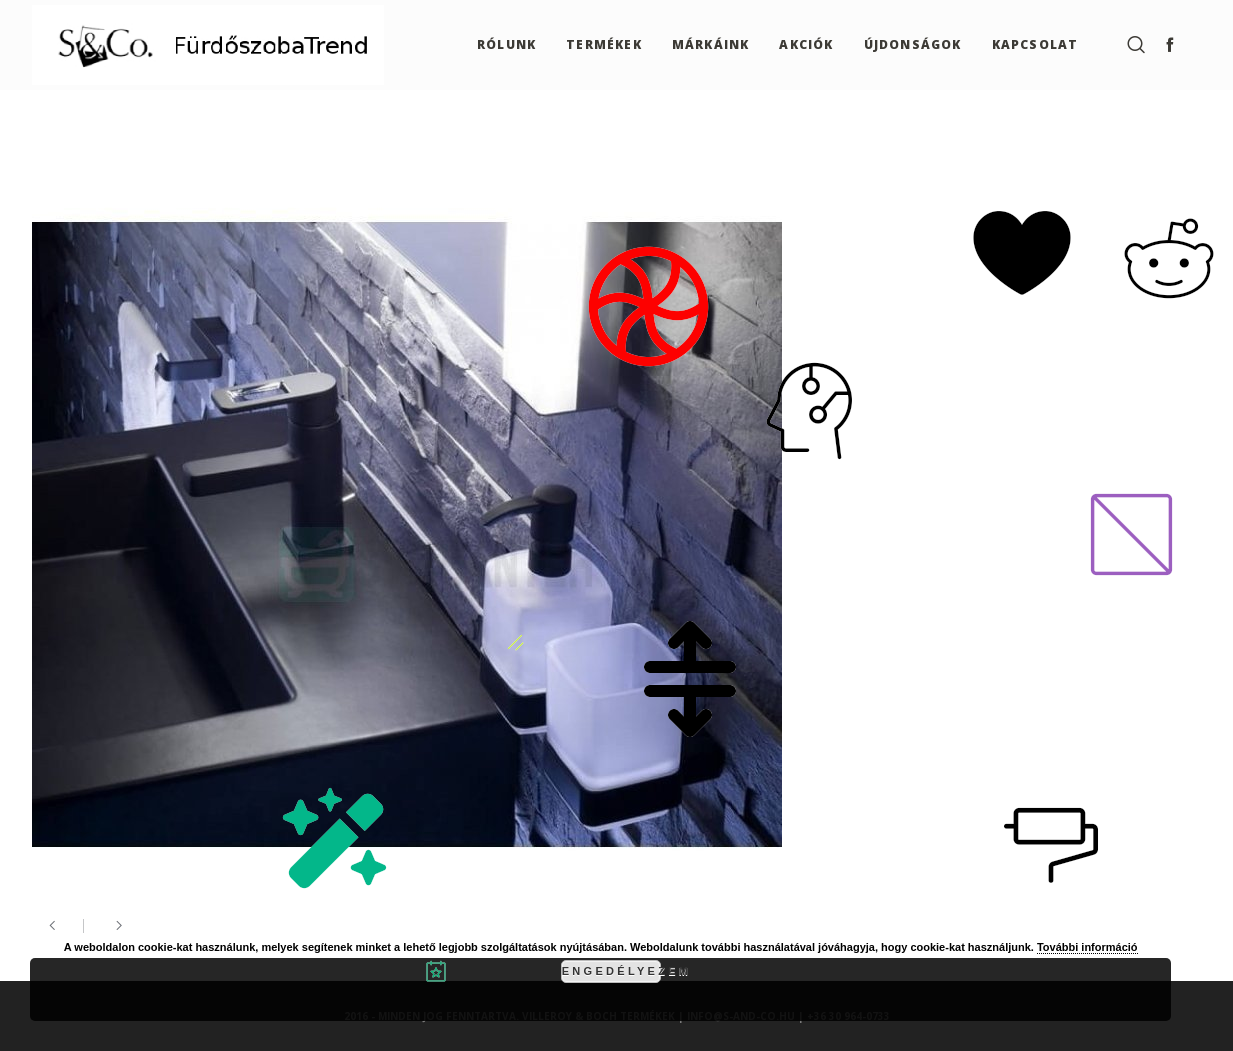 The image size is (1233, 1051). What do you see at coordinates (811, 411) in the screenshot?
I see `access AI or machine learning features` at bounding box center [811, 411].